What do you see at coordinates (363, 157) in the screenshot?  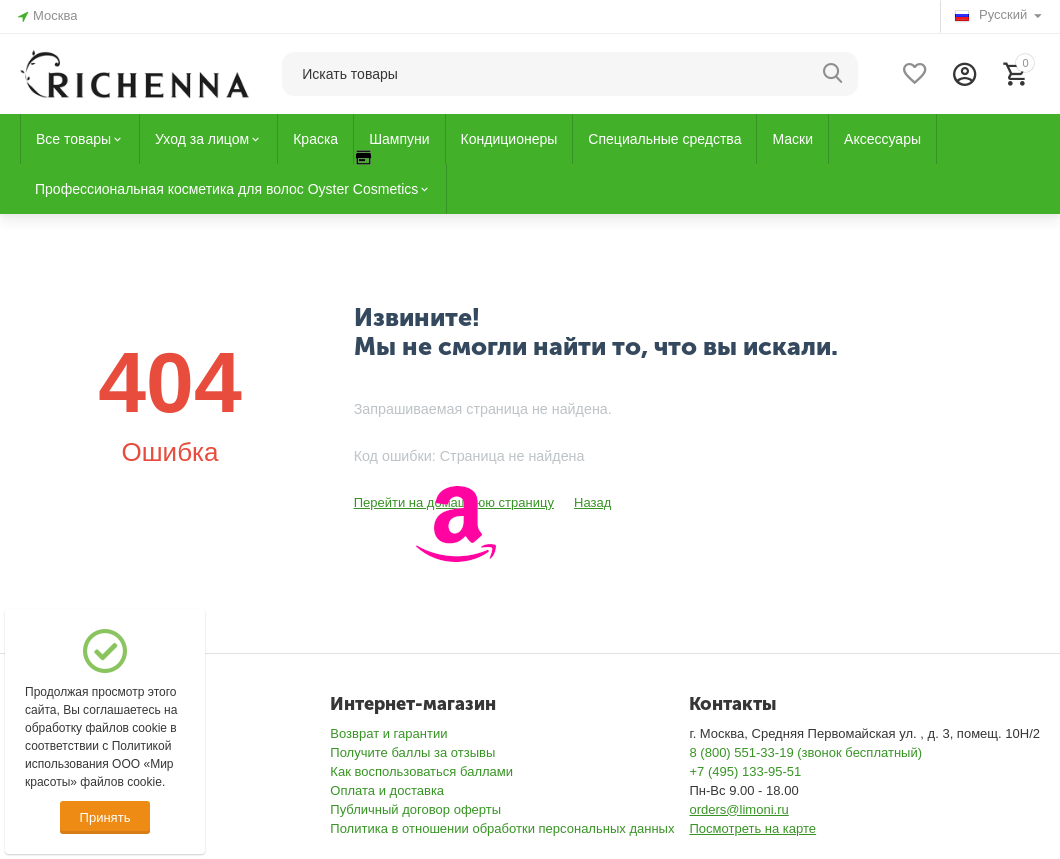 I see `access the store or shop section` at bounding box center [363, 157].